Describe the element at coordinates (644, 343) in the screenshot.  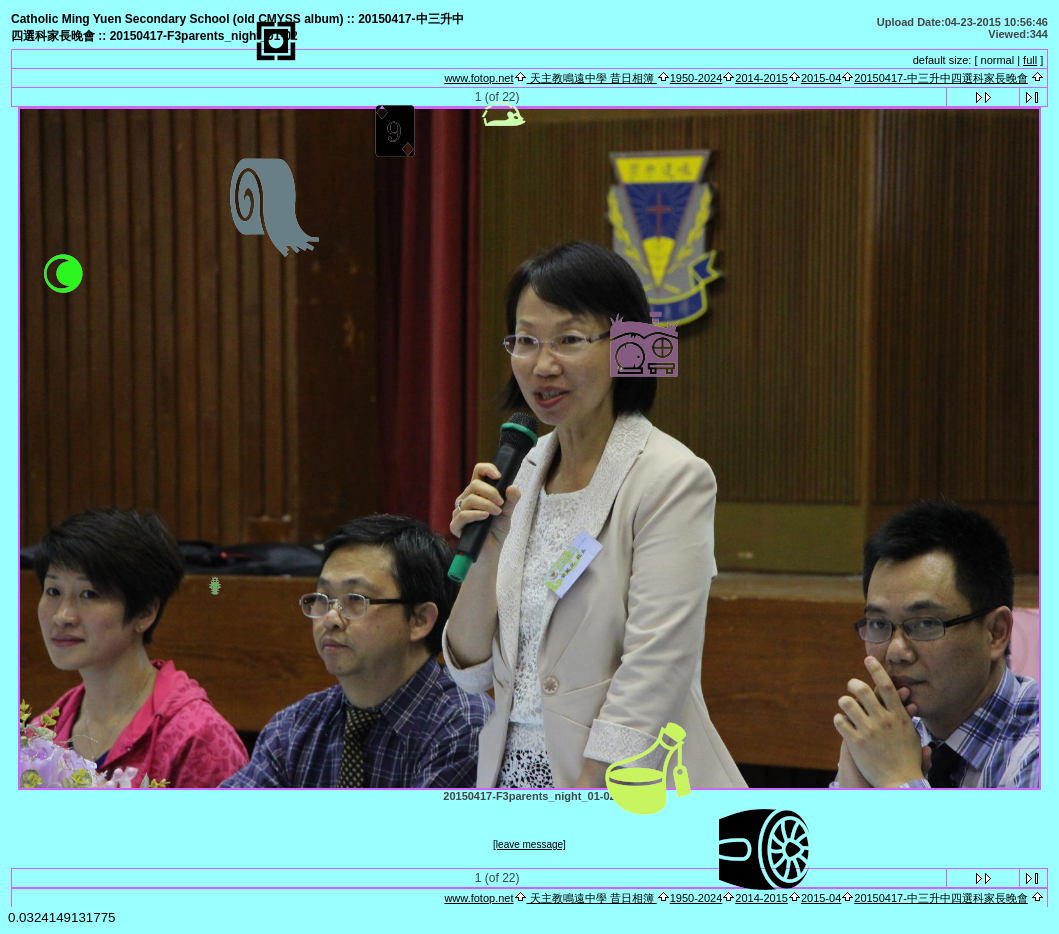
I see `select a hobbit hole or underground dwelling in a fantasy game` at that location.